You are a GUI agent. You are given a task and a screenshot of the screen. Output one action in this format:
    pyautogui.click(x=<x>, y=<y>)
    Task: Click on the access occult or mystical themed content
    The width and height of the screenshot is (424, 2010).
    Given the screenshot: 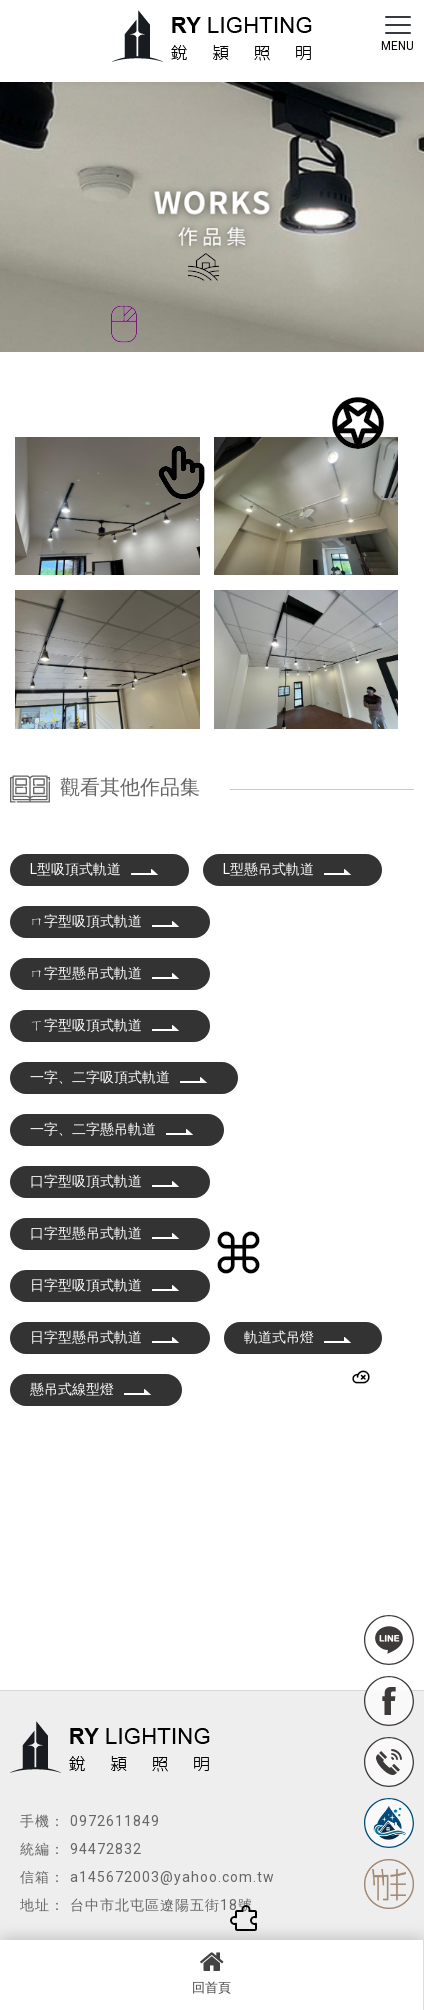 What is the action you would take?
    pyautogui.click(x=358, y=423)
    